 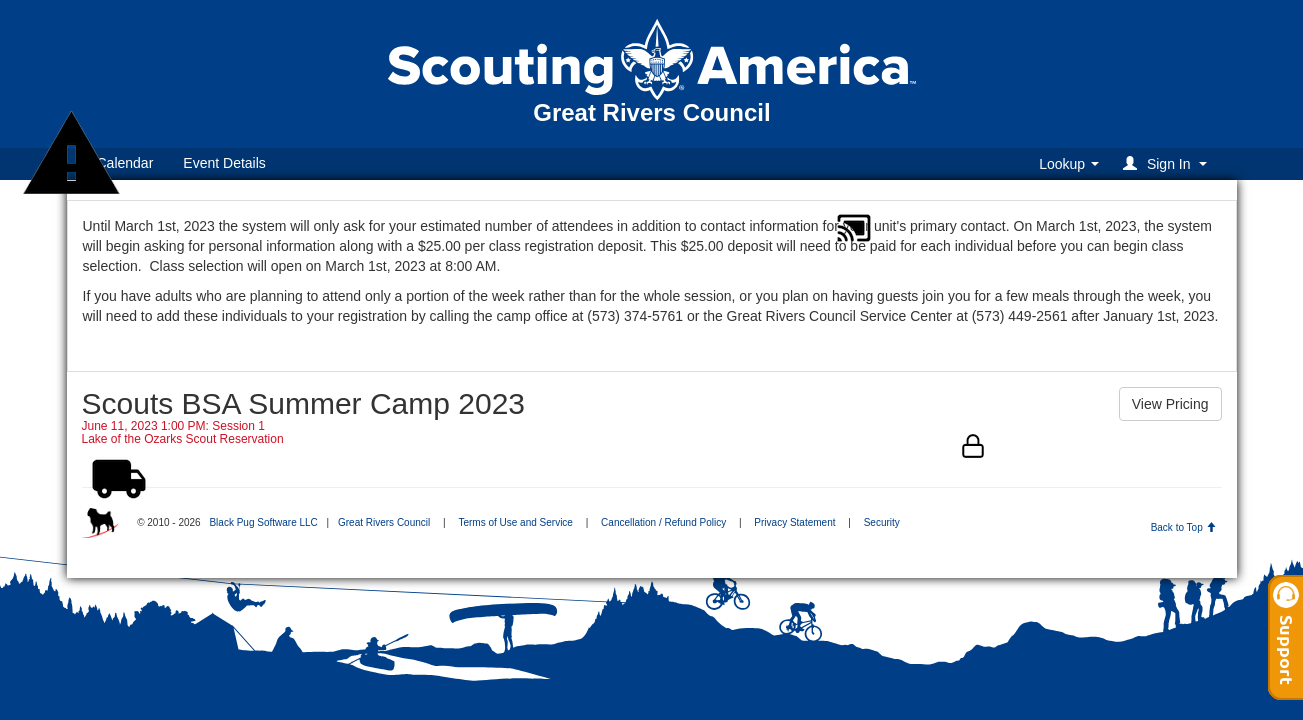 I want to click on track your delivery status, so click(x=119, y=479).